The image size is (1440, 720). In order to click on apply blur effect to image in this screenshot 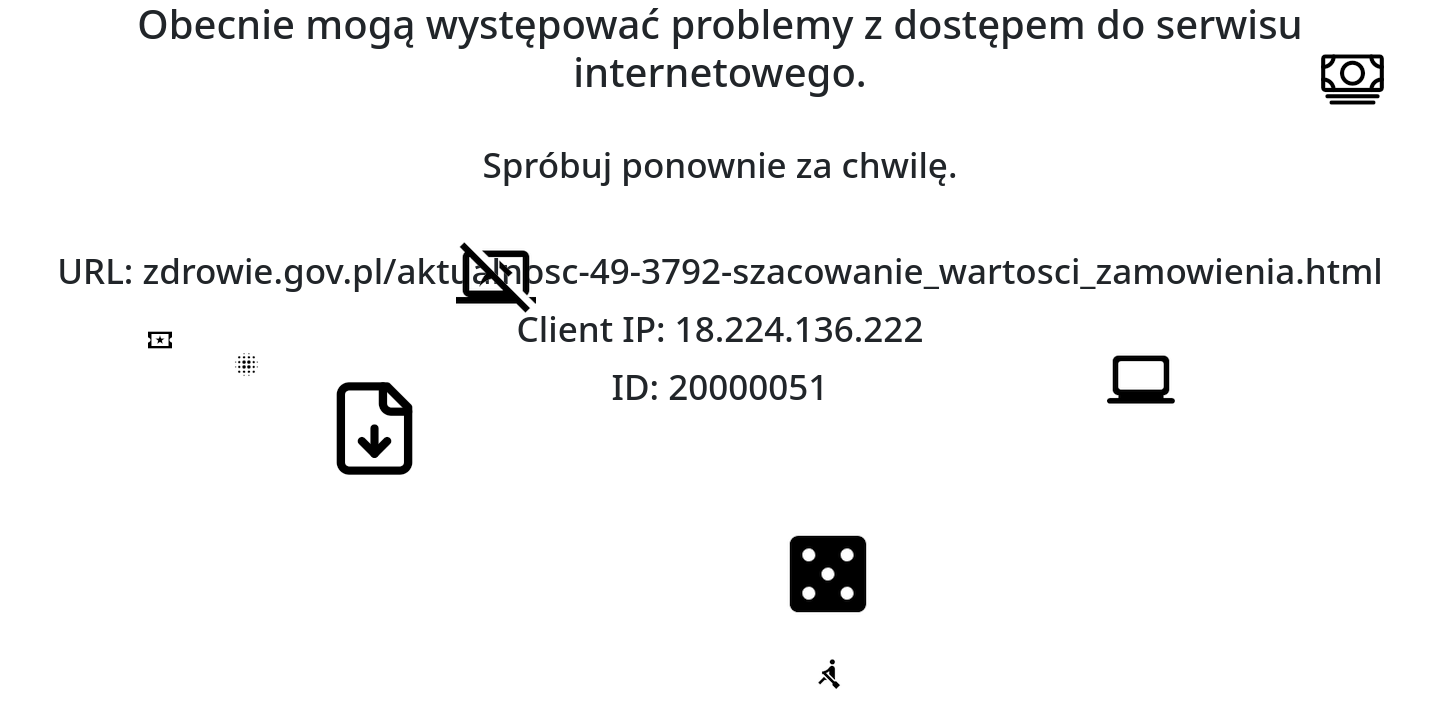, I will do `click(246, 364)`.